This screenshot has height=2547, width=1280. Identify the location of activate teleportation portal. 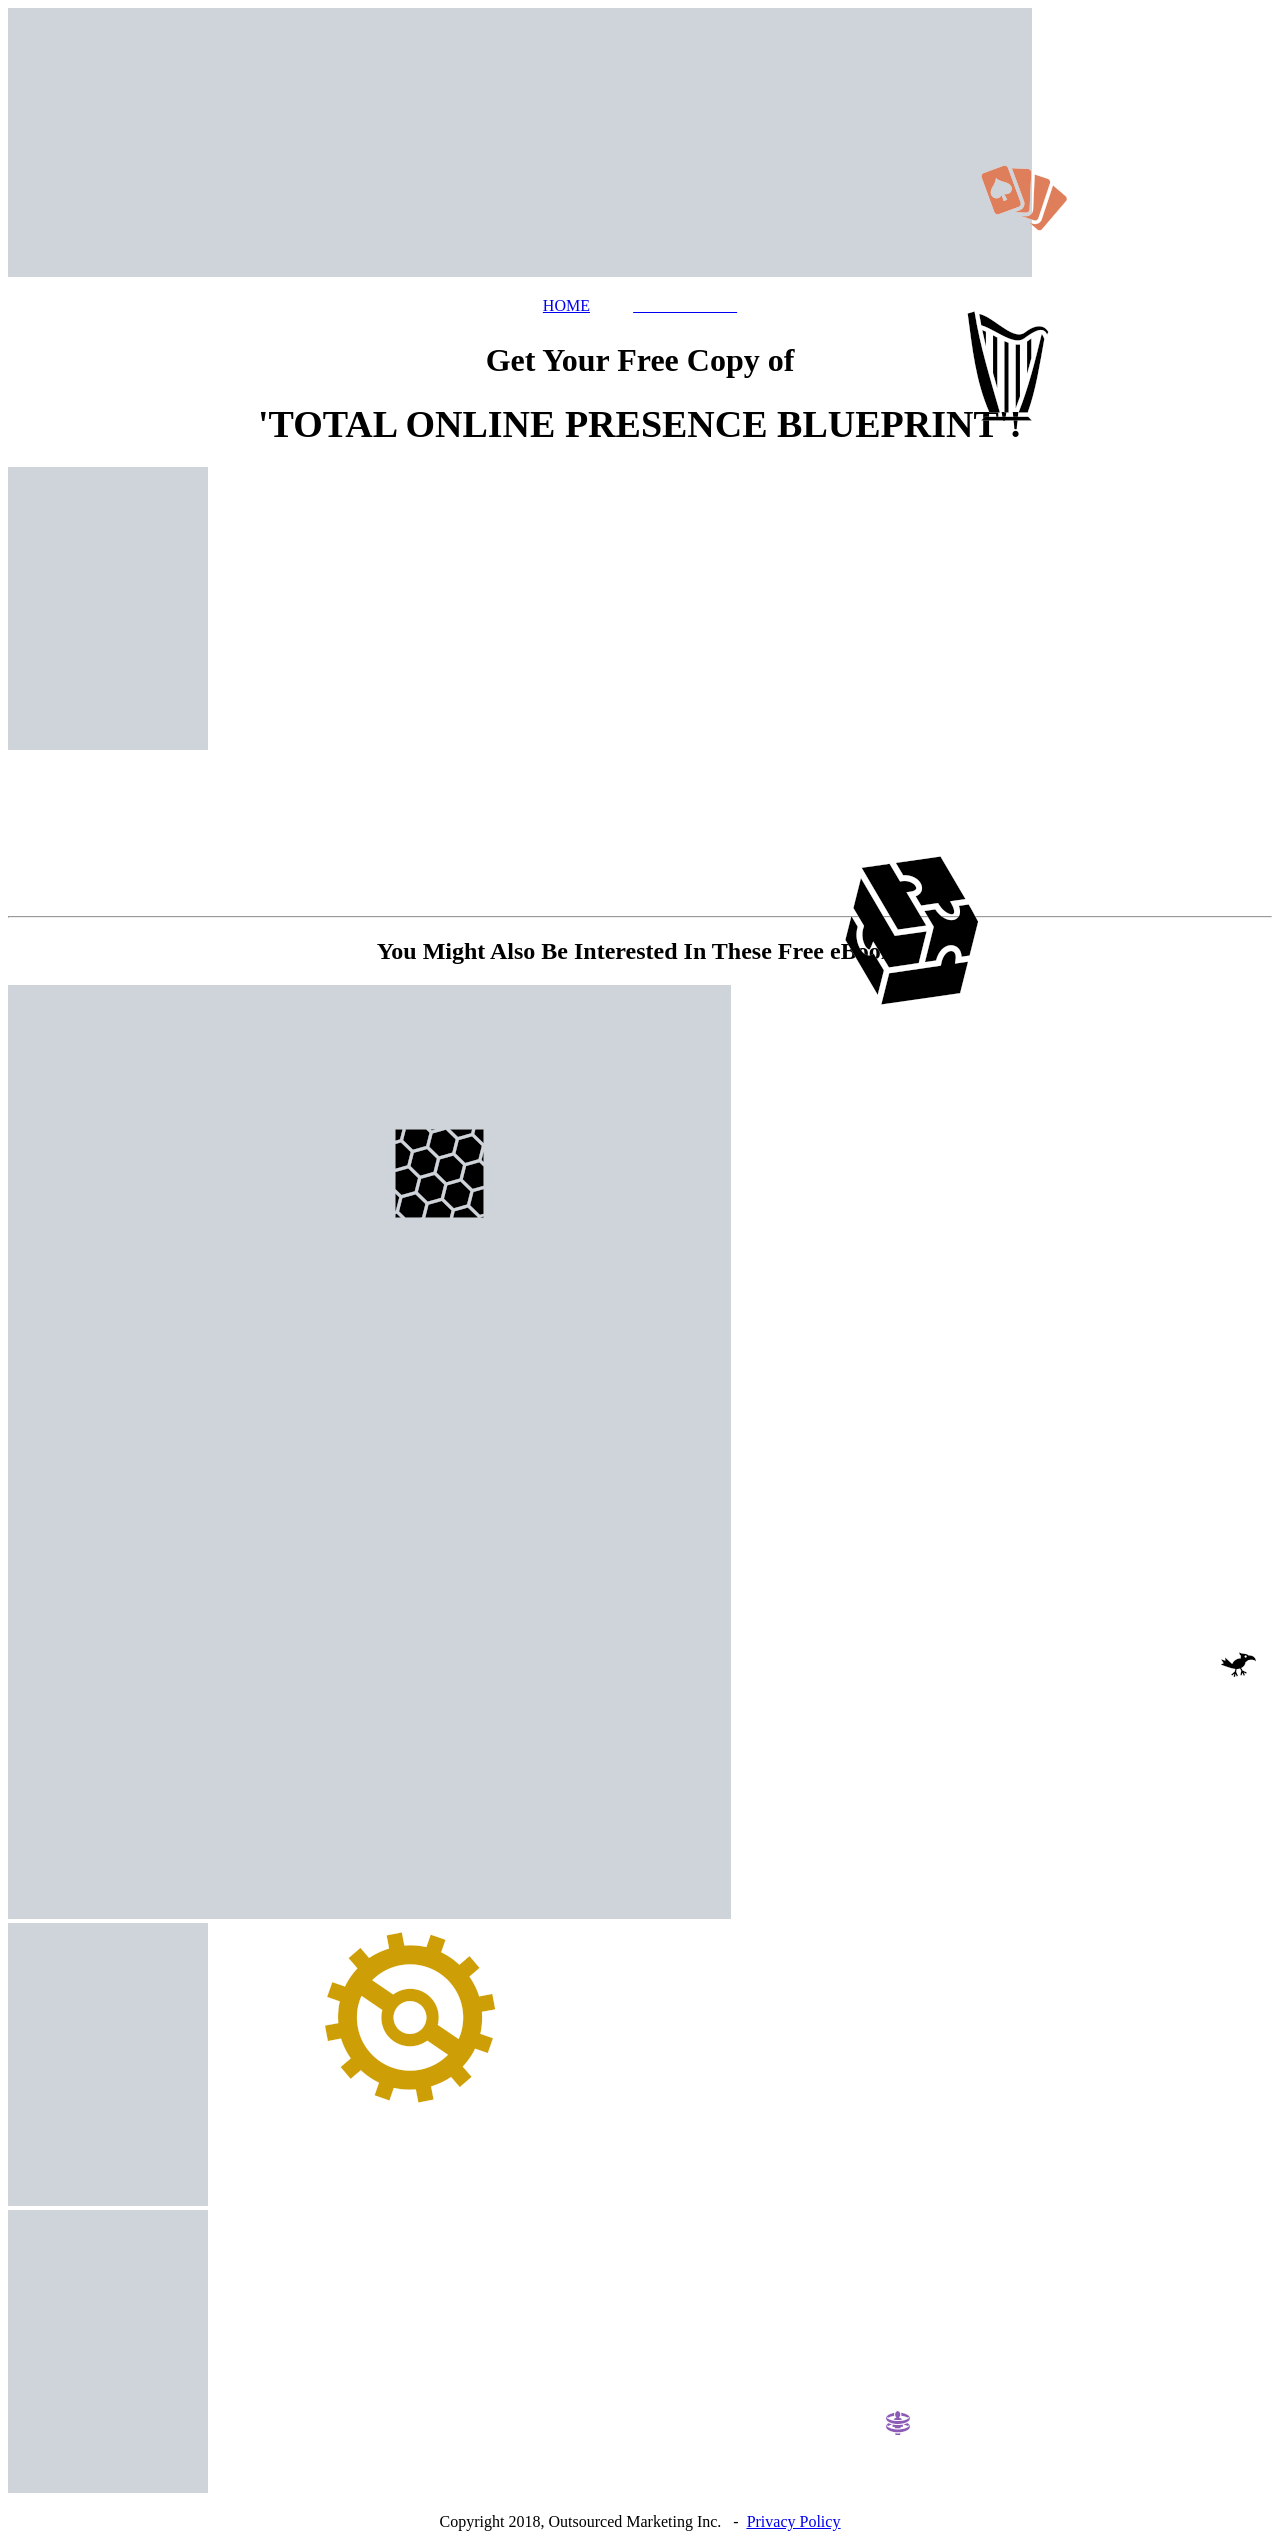
(898, 2423).